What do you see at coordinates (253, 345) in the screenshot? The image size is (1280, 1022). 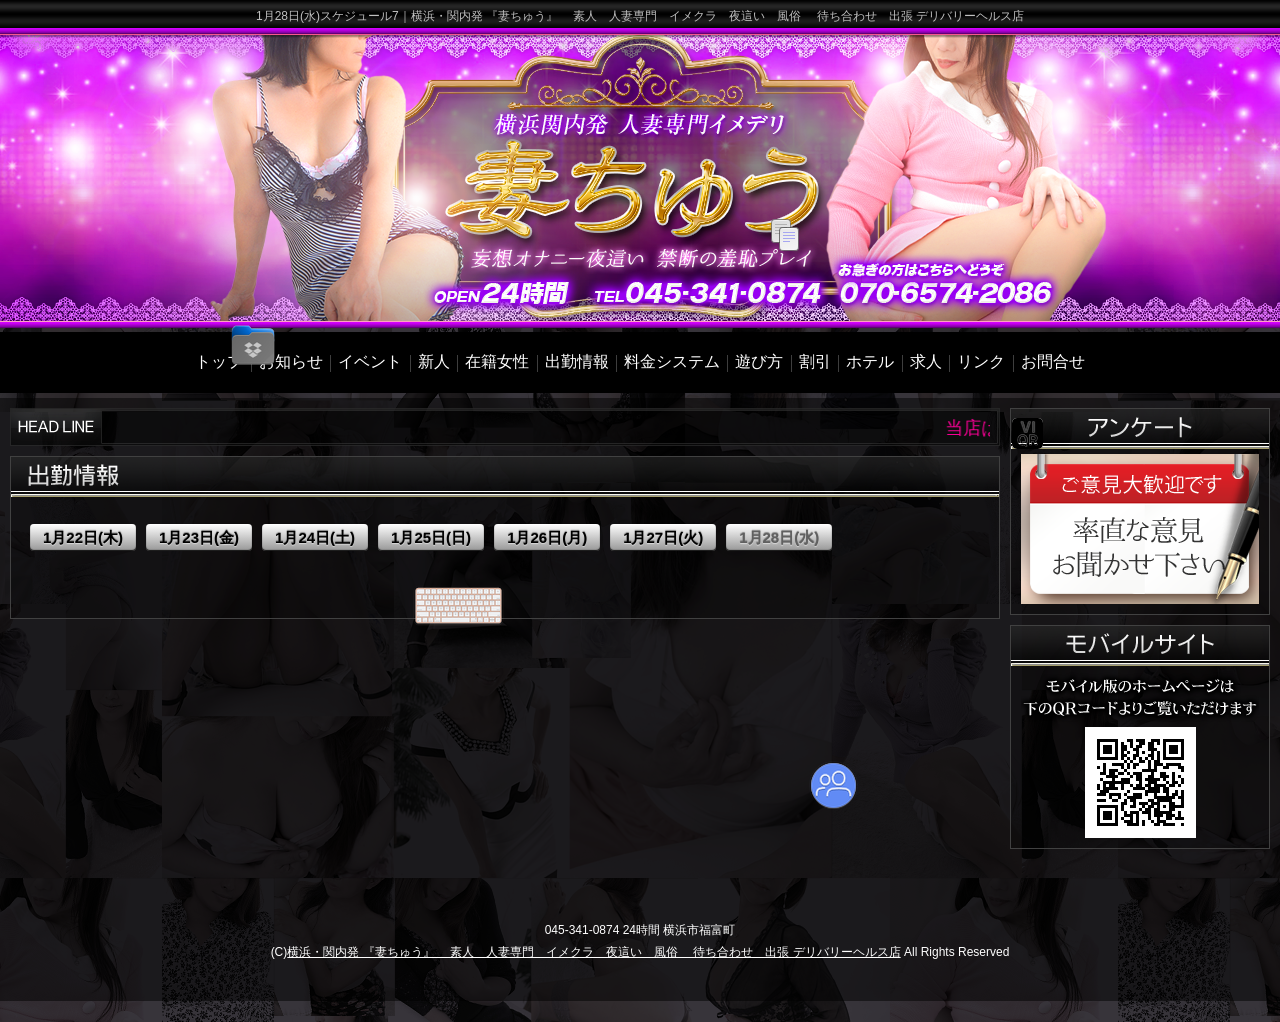 I see `open your Dropbox folder` at bounding box center [253, 345].